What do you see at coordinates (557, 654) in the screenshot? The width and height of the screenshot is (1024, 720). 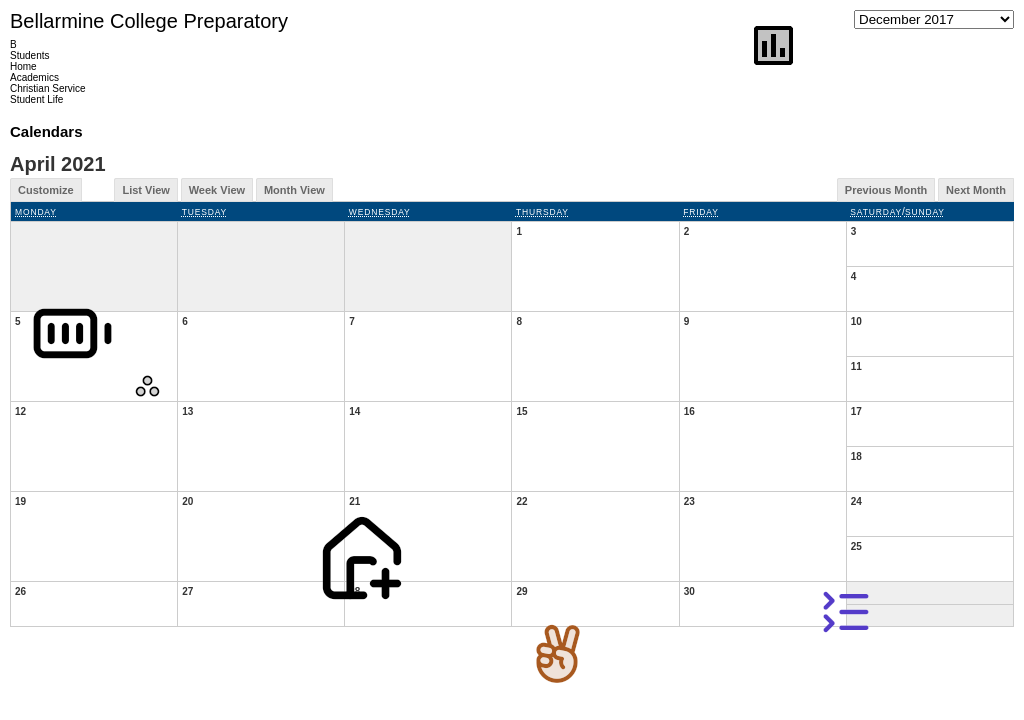 I see `peace sign gesture or emoji reaction` at bounding box center [557, 654].